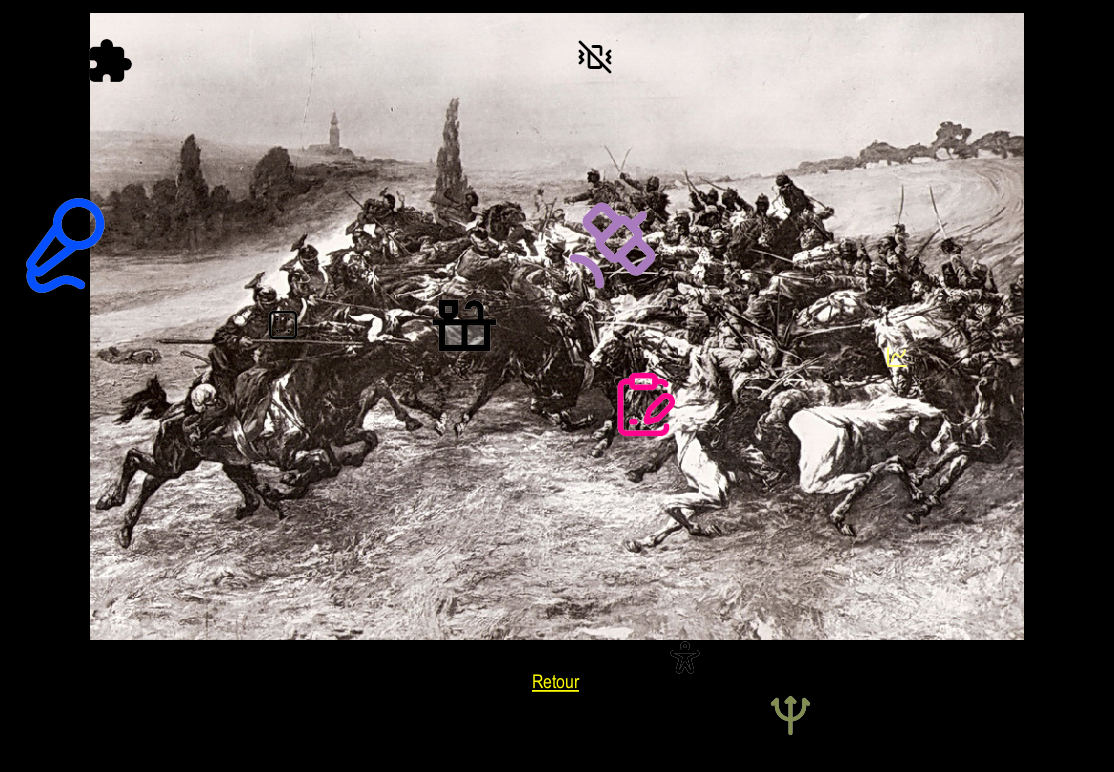 The height and width of the screenshot is (772, 1114). I want to click on accessibility settings or features, so click(685, 658).